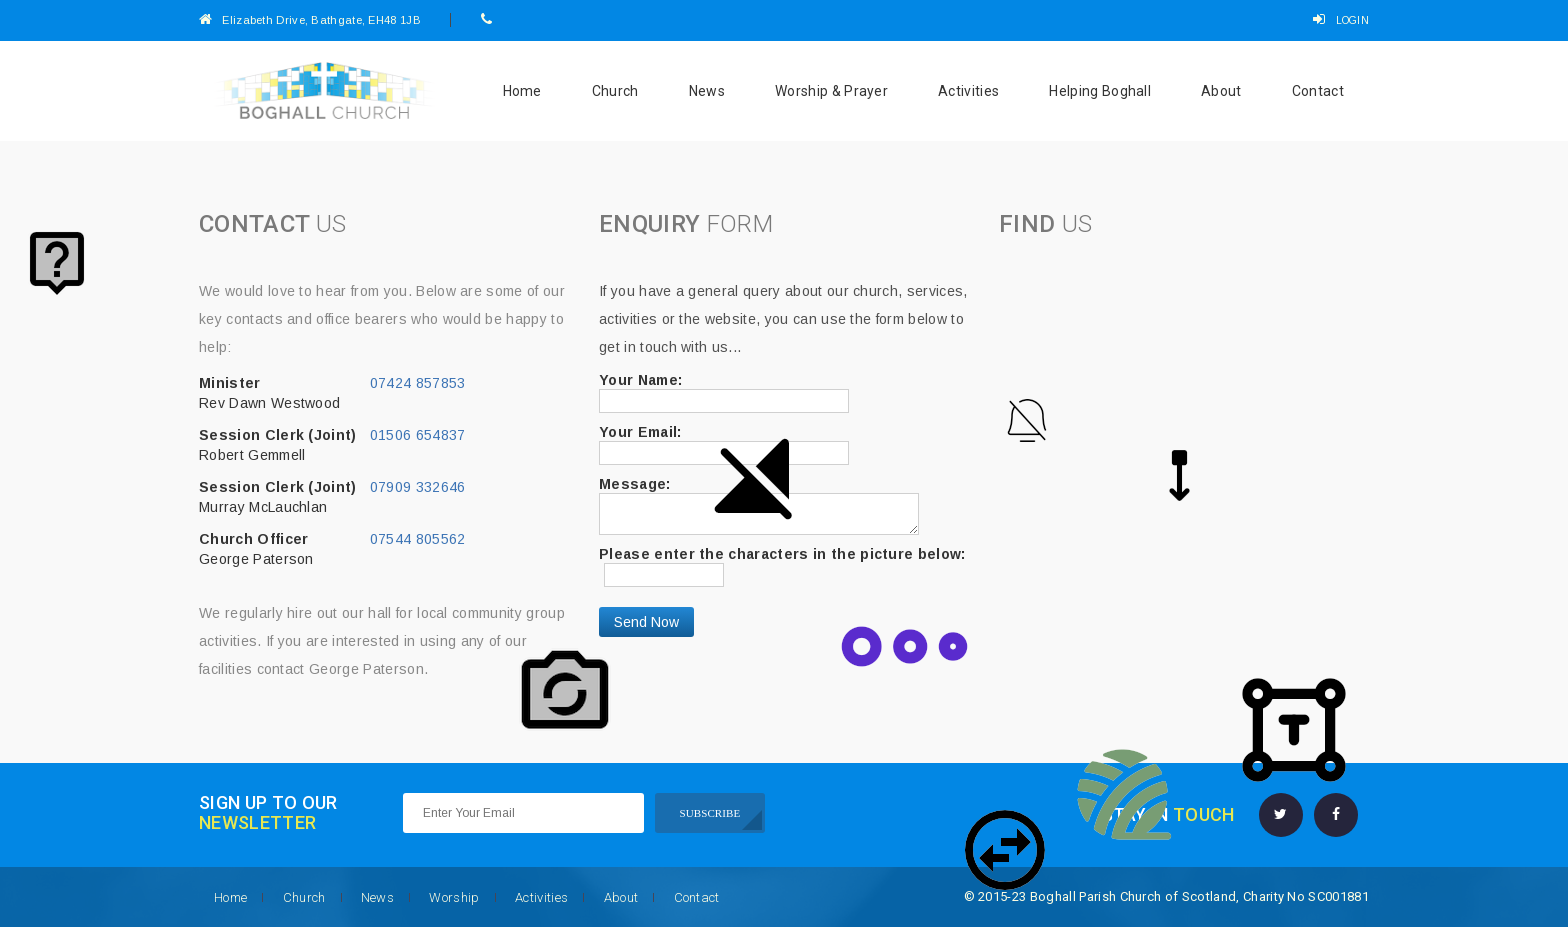 This screenshot has height=927, width=1568. What do you see at coordinates (1027, 420) in the screenshot?
I see `mute notifications` at bounding box center [1027, 420].